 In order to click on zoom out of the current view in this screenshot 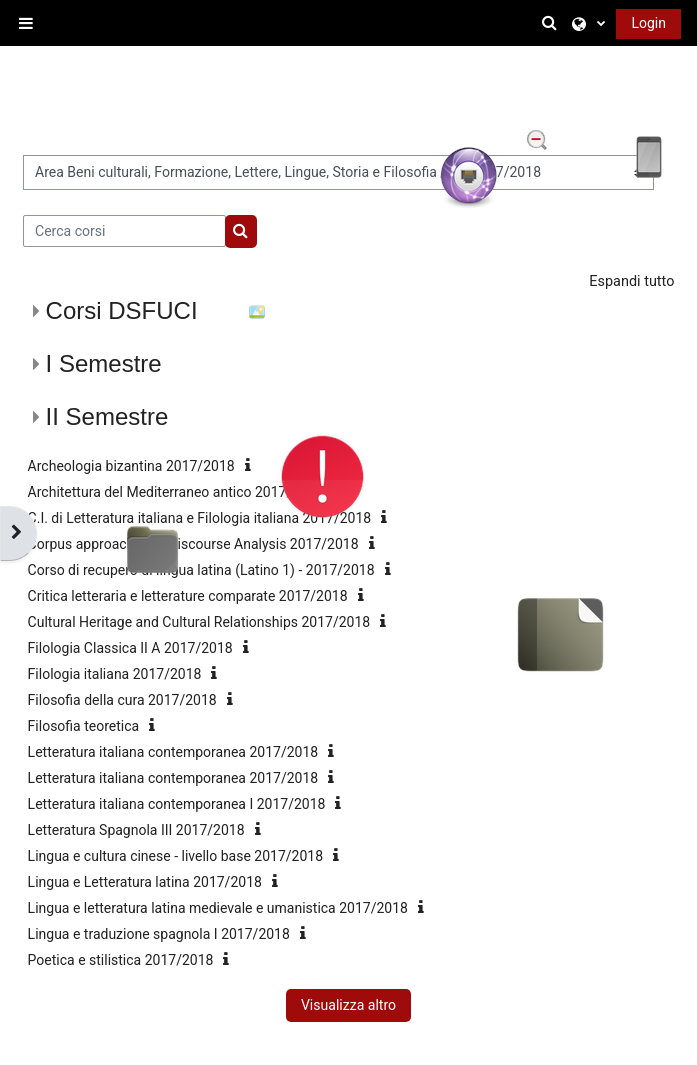, I will do `click(537, 140)`.